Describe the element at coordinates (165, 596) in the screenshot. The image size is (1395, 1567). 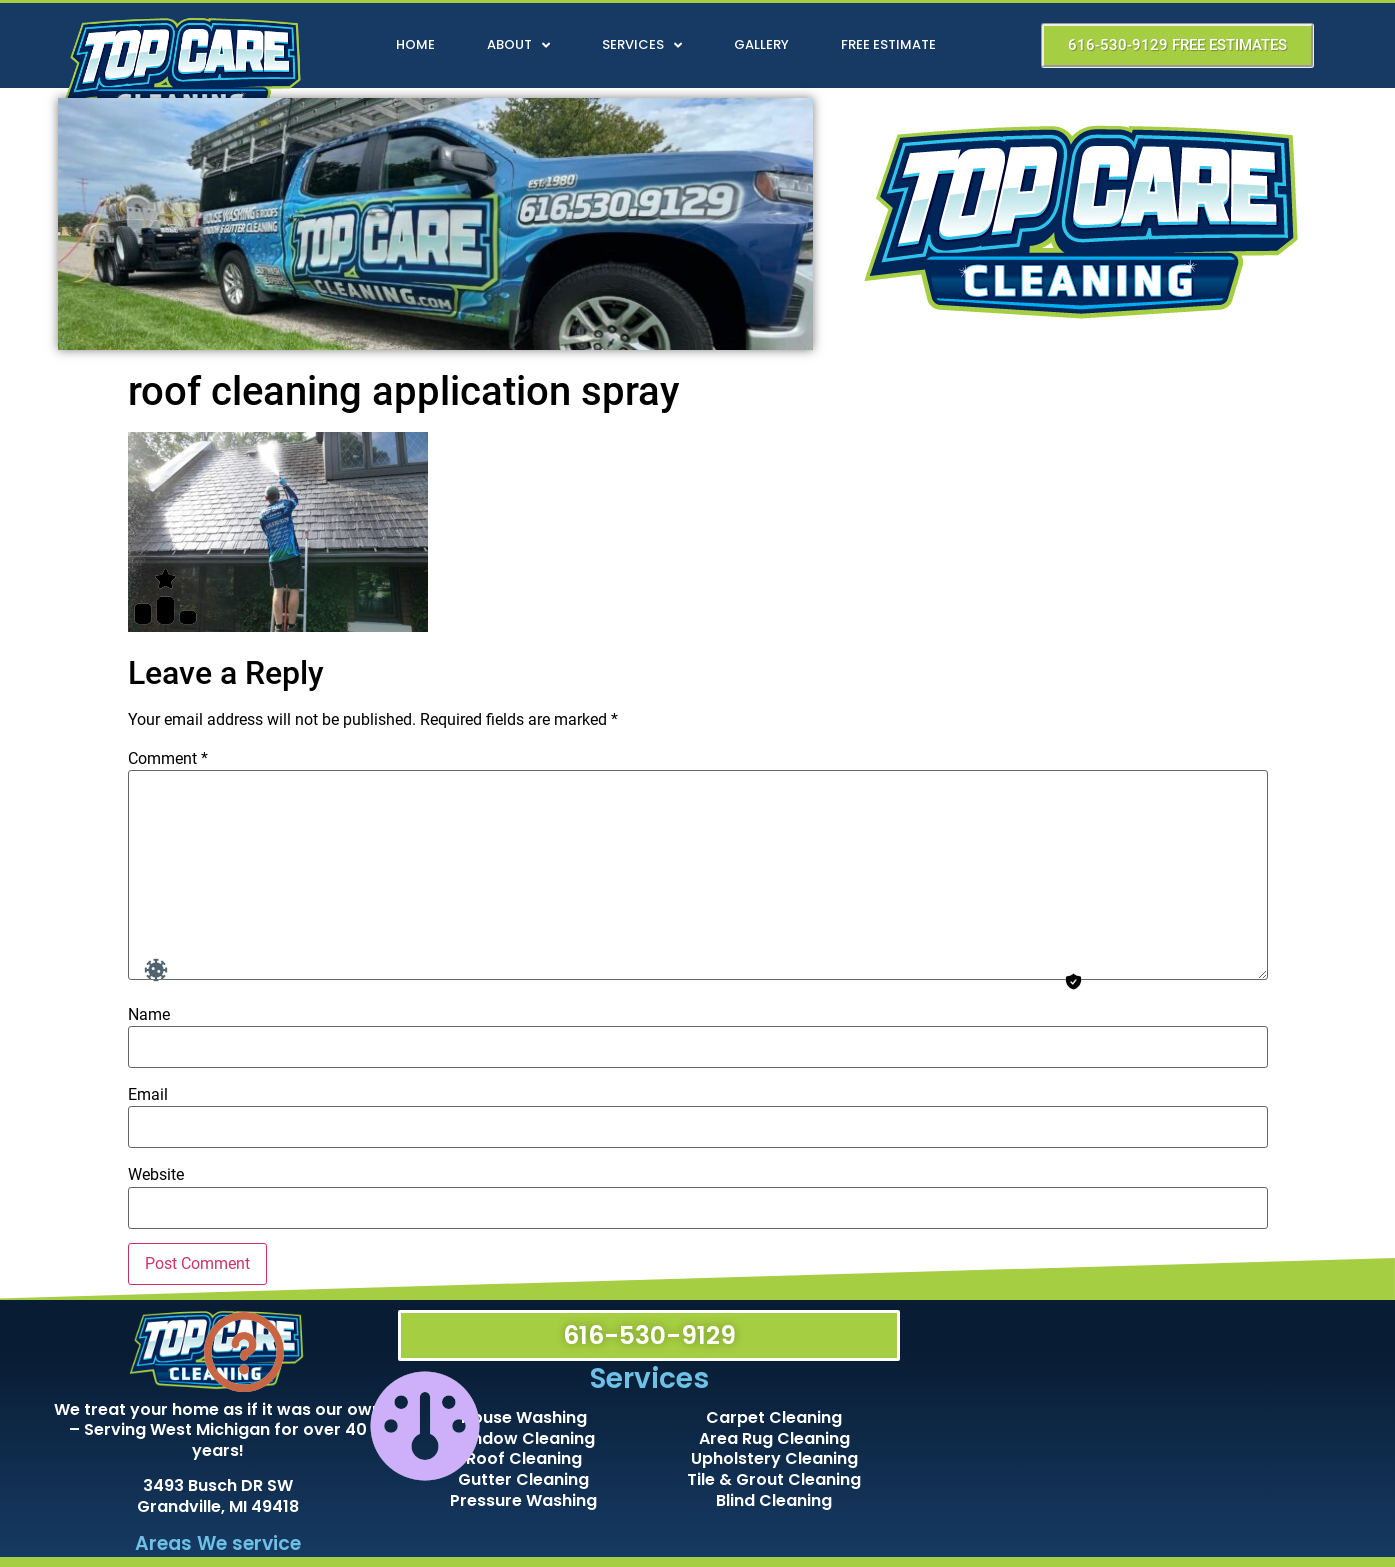
I see `view leaderboard rankings` at that location.